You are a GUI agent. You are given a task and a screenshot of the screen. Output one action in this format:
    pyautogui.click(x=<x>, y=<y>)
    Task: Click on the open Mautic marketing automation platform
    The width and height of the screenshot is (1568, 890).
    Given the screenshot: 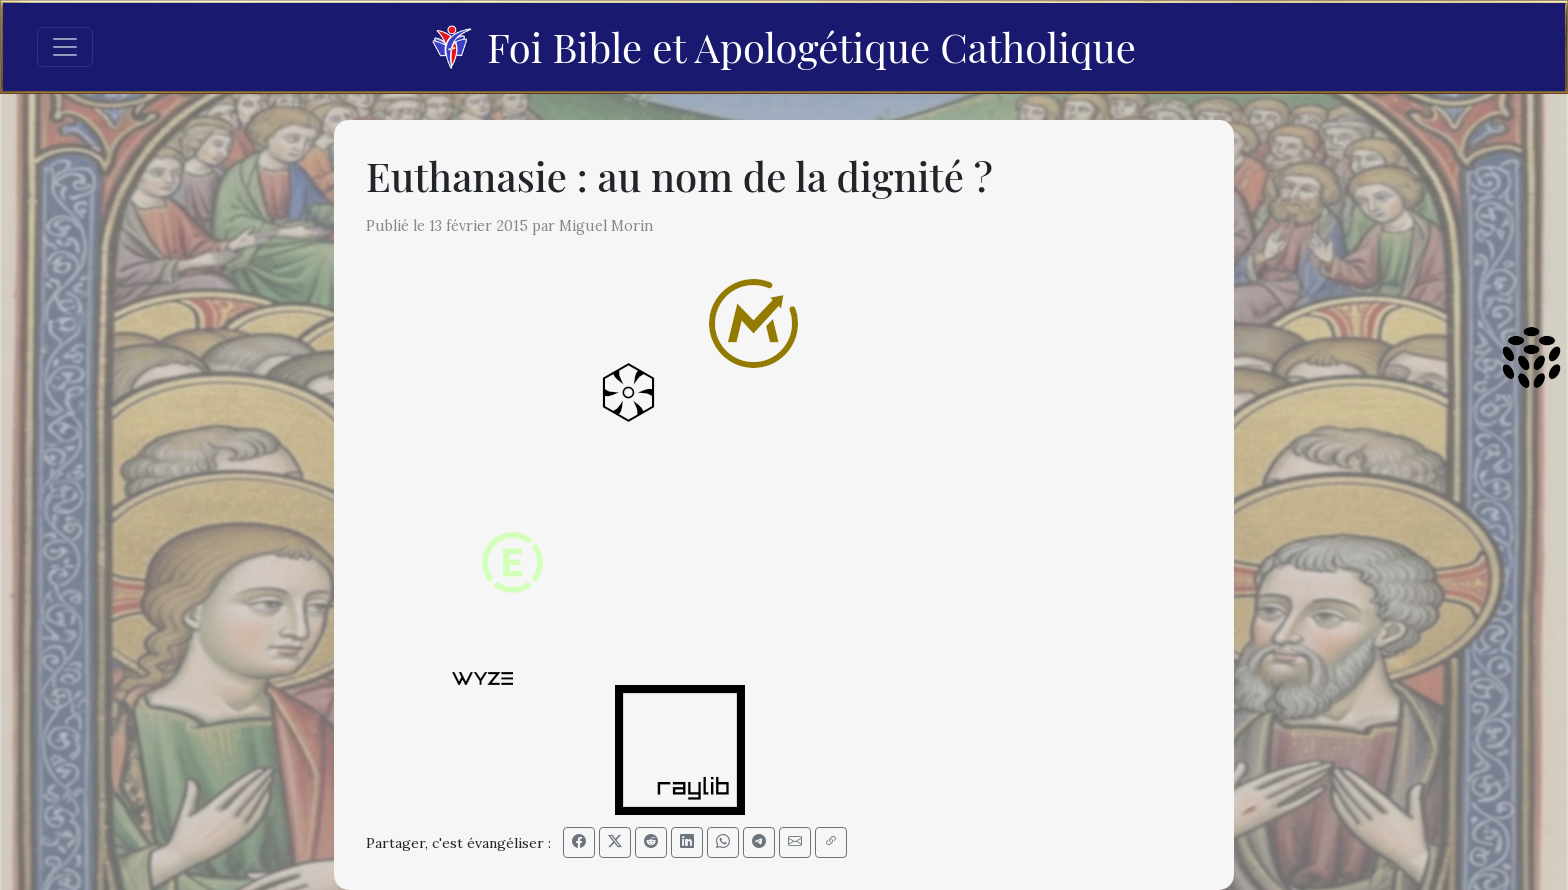 What is the action you would take?
    pyautogui.click(x=753, y=323)
    